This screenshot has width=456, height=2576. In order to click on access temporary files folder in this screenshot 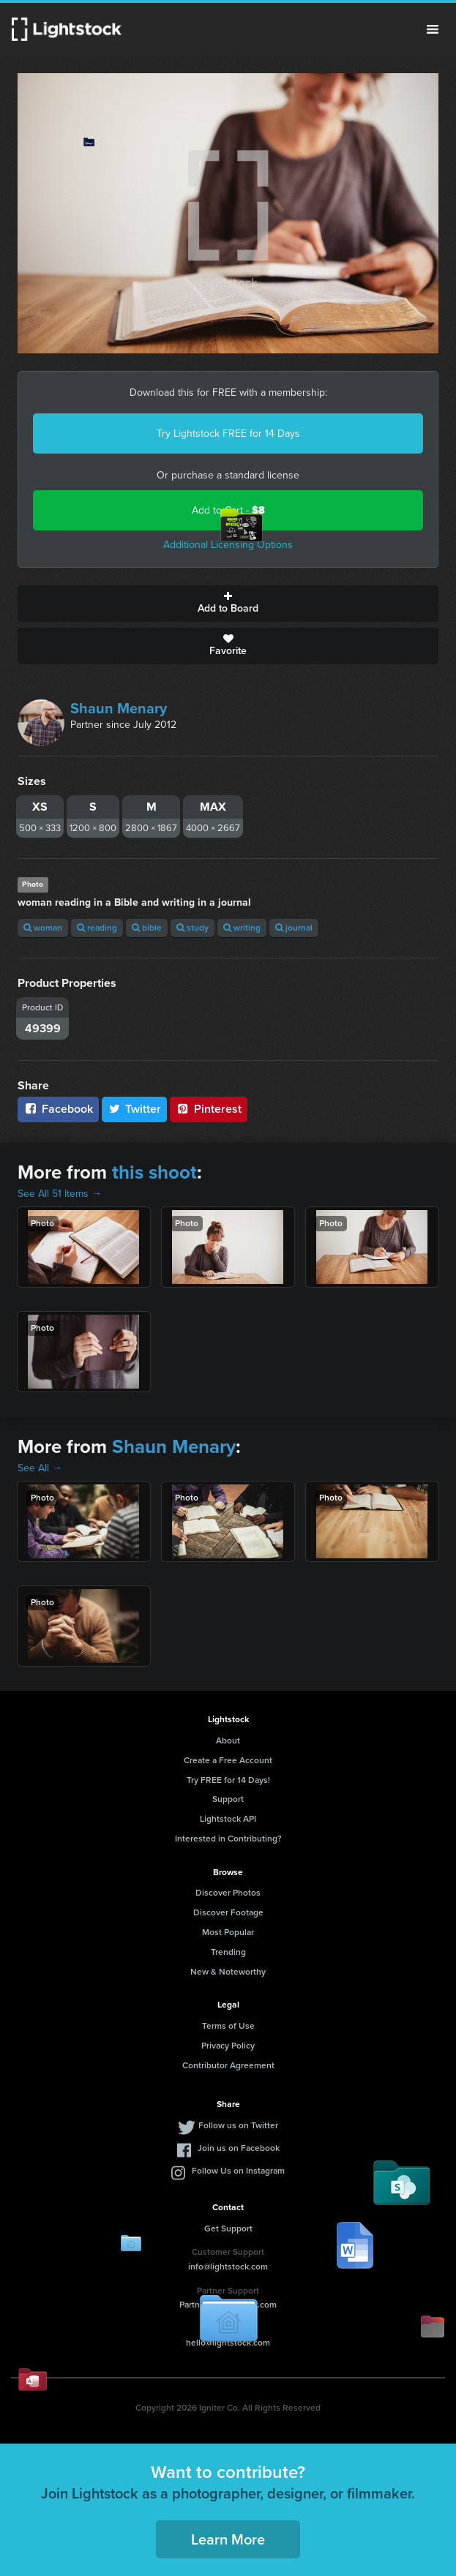, I will do `click(131, 2243)`.